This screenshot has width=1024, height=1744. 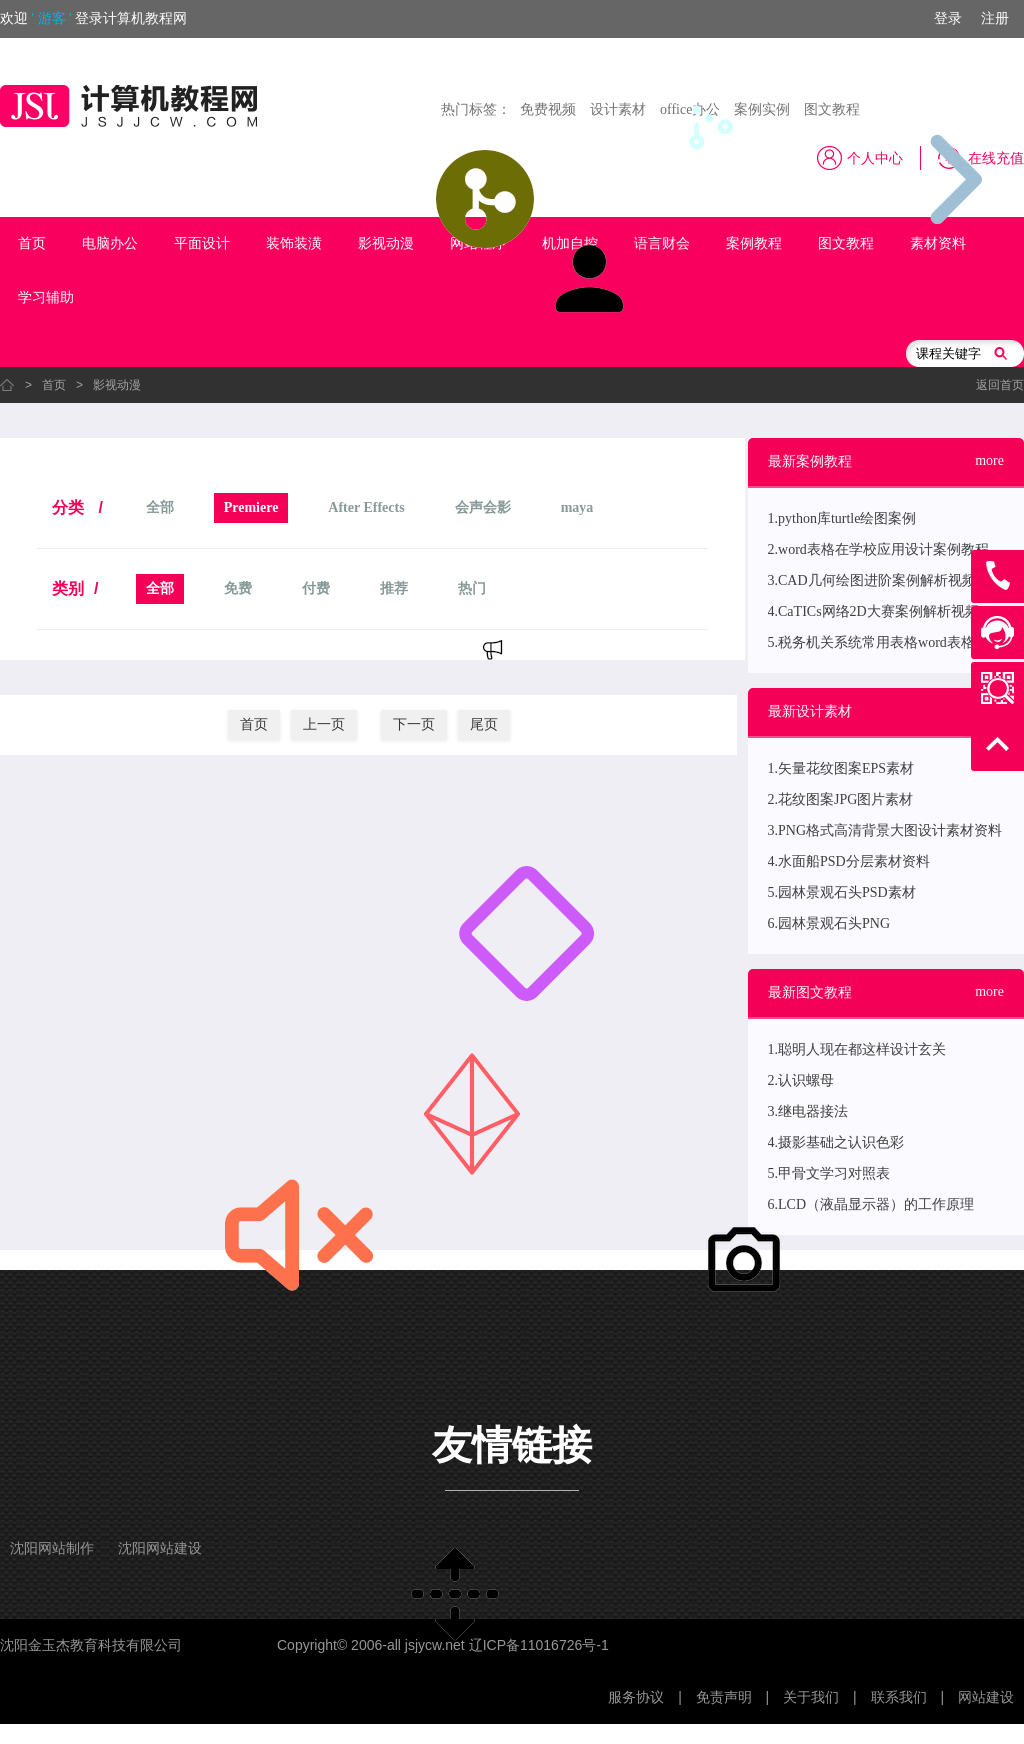 I want to click on indicates a merged pull request in your activity feed, so click(x=485, y=199).